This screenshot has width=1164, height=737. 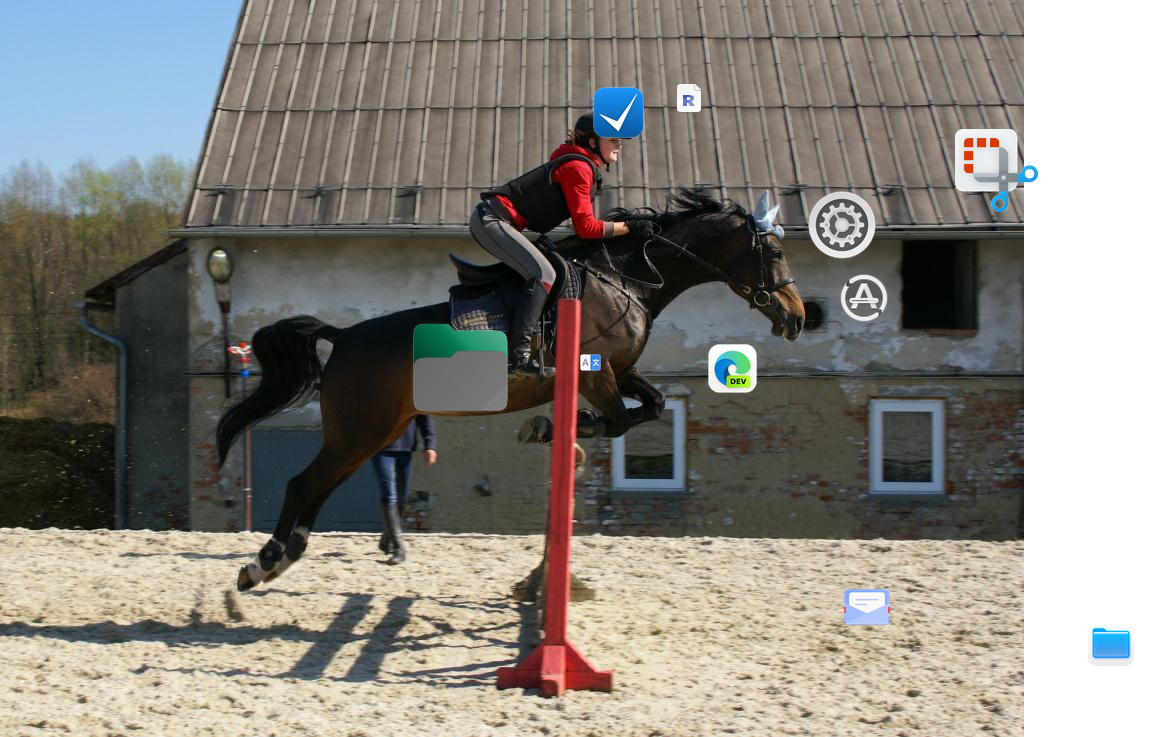 What do you see at coordinates (1111, 643) in the screenshot?
I see `open the files app` at bounding box center [1111, 643].